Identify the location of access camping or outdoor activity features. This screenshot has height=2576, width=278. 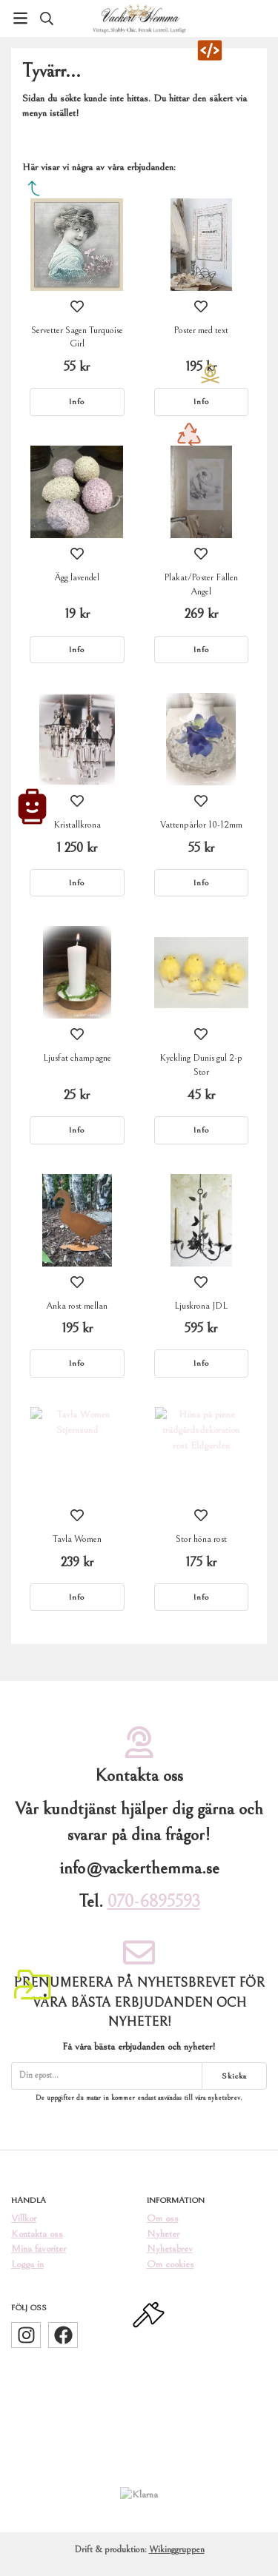
(210, 373).